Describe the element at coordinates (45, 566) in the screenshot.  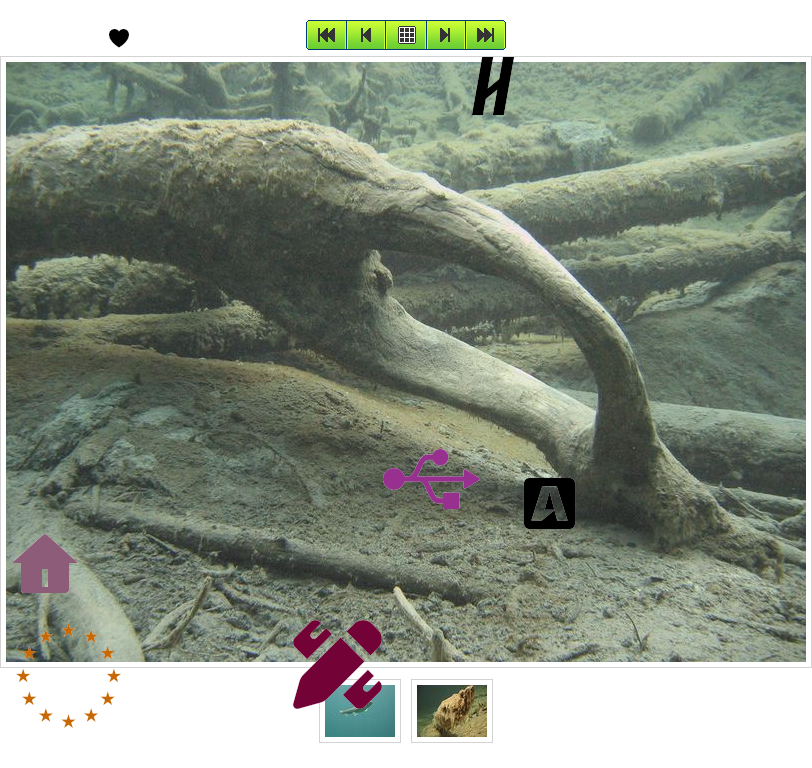
I see `navigate to home screen` at that location.